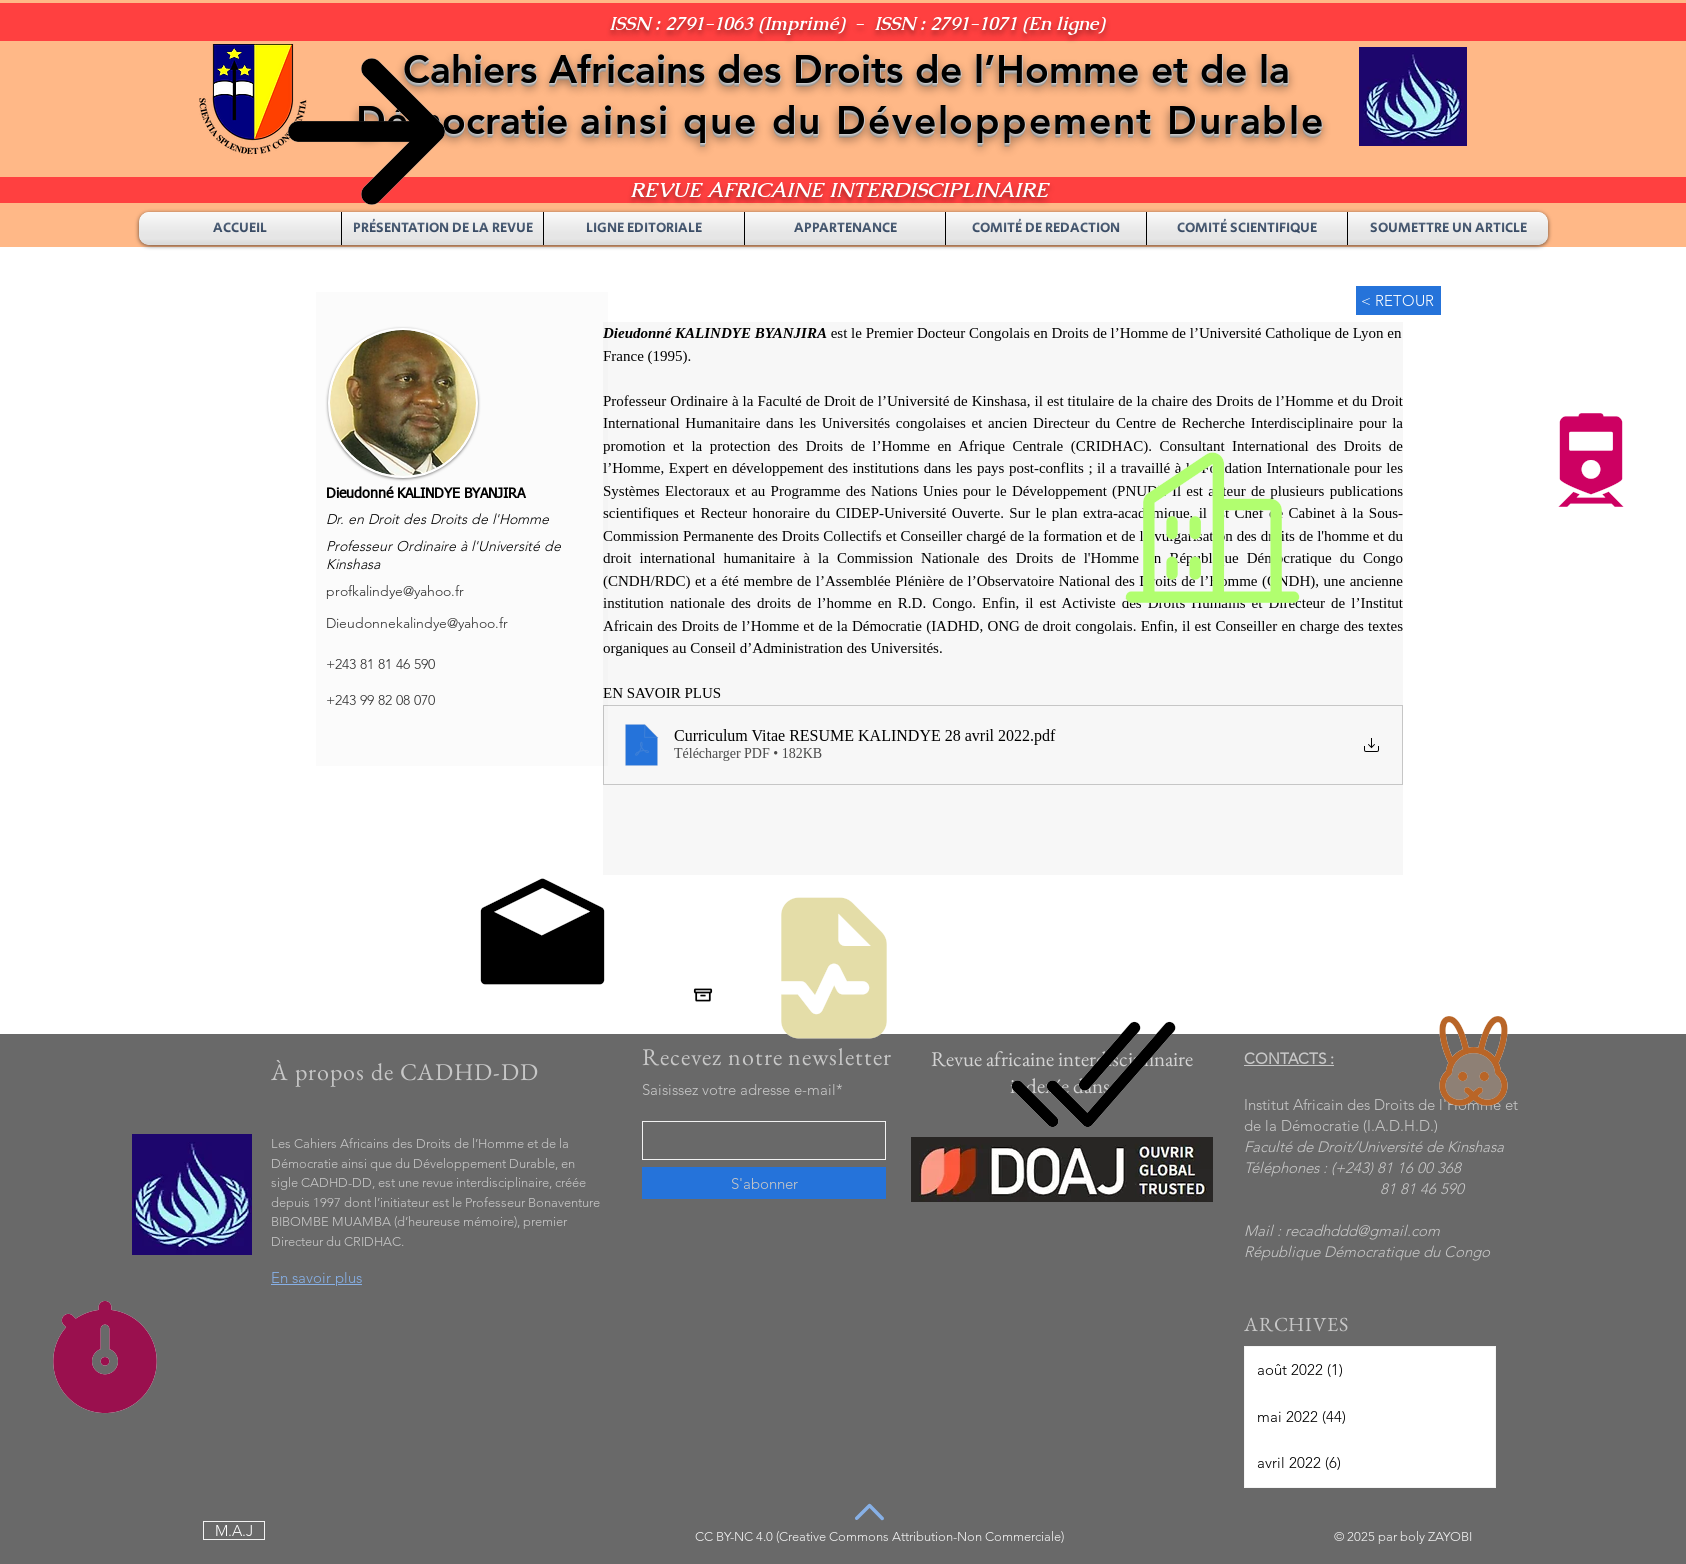 The height and width of the screenshot is (1564, 1686). Describe the element at coordinates (834, 968) in the screenshot. I see `view medical records or health documents` at that location.